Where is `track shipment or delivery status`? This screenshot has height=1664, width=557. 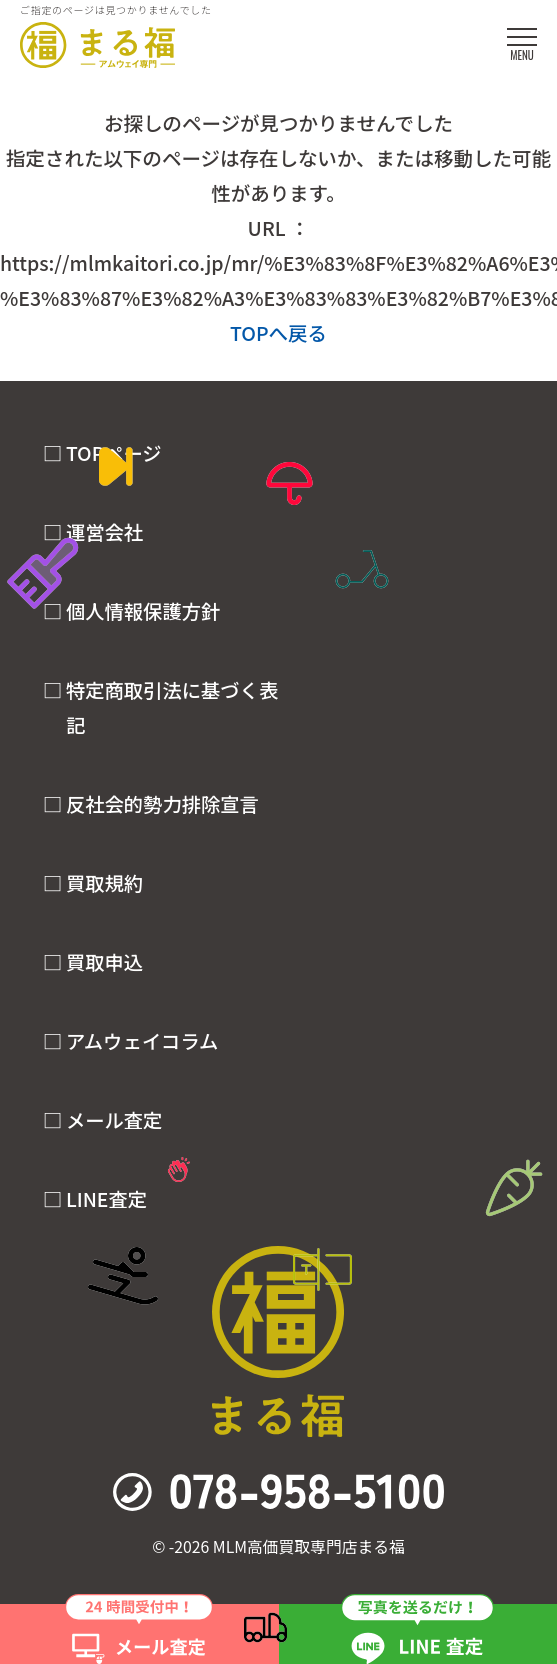
track shipment or delivery status is located at coordinates (265, 1627).